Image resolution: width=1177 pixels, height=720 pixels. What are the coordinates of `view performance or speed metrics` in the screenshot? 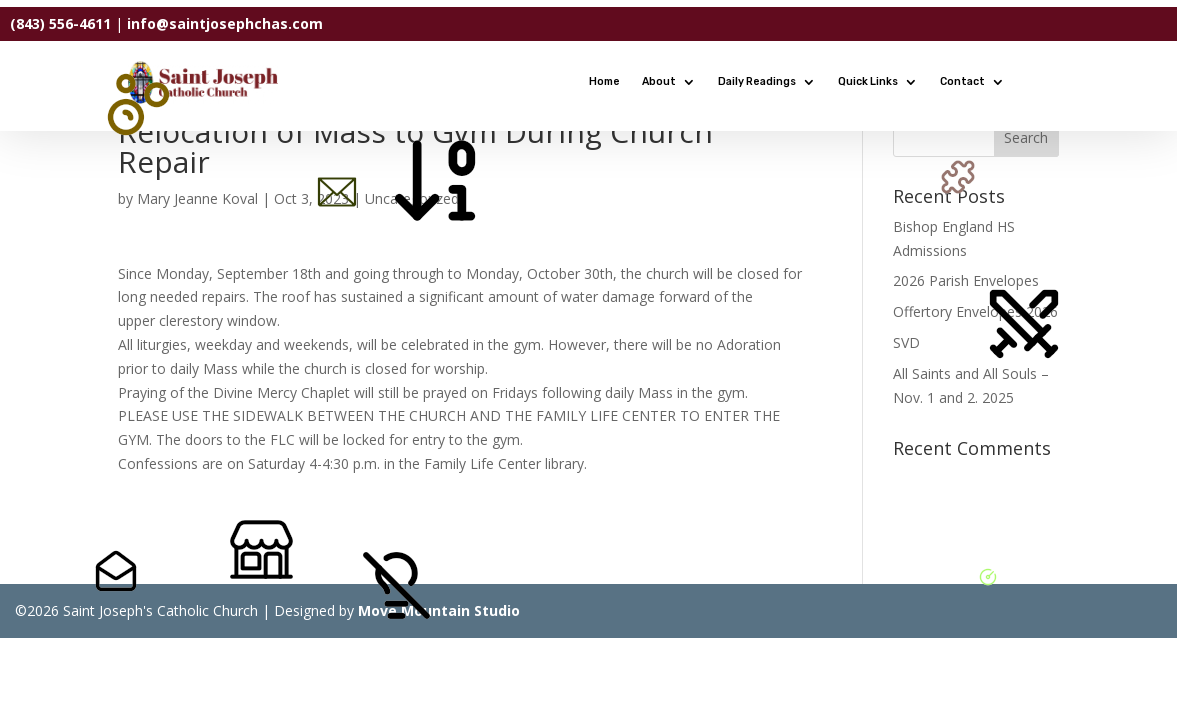 It's located at (988, 577).